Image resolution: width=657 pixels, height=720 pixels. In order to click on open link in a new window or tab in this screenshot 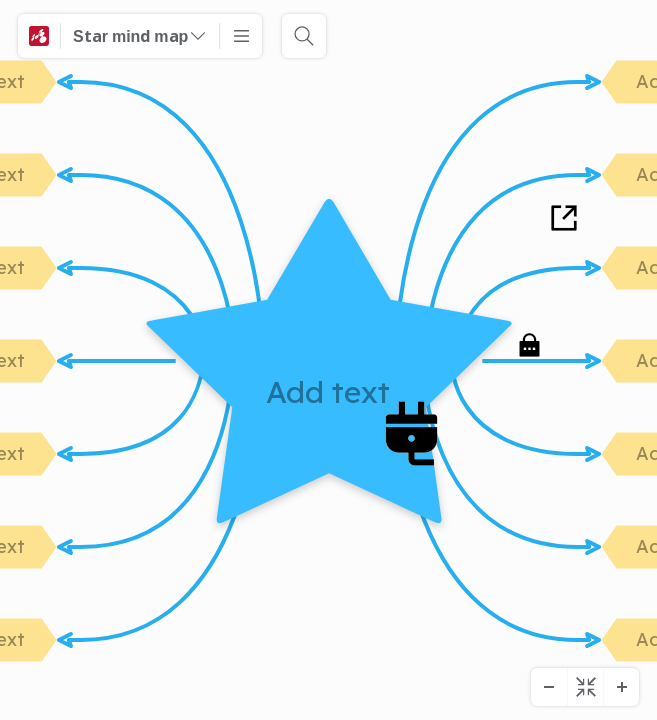, I will do `click(564, 218)`.